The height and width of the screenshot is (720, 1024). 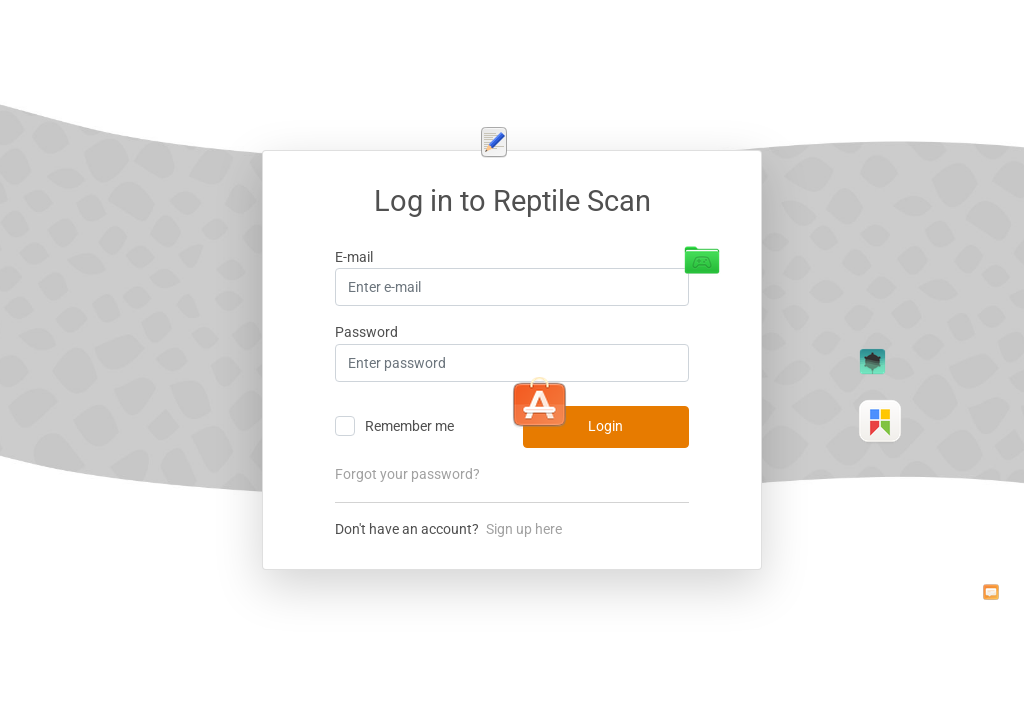 What do you see at coordinates (539, 404) in the screenshot?
I see `open the software center to browse and install apps` at bounding box center [539, 404].